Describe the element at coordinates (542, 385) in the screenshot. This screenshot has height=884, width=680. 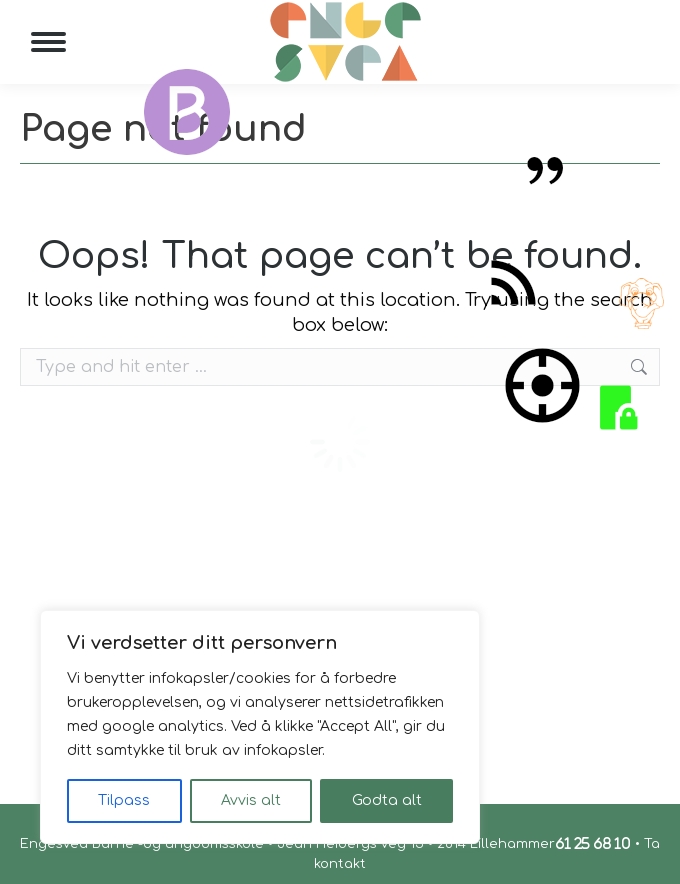
I see `center or focus on current location` at that location.